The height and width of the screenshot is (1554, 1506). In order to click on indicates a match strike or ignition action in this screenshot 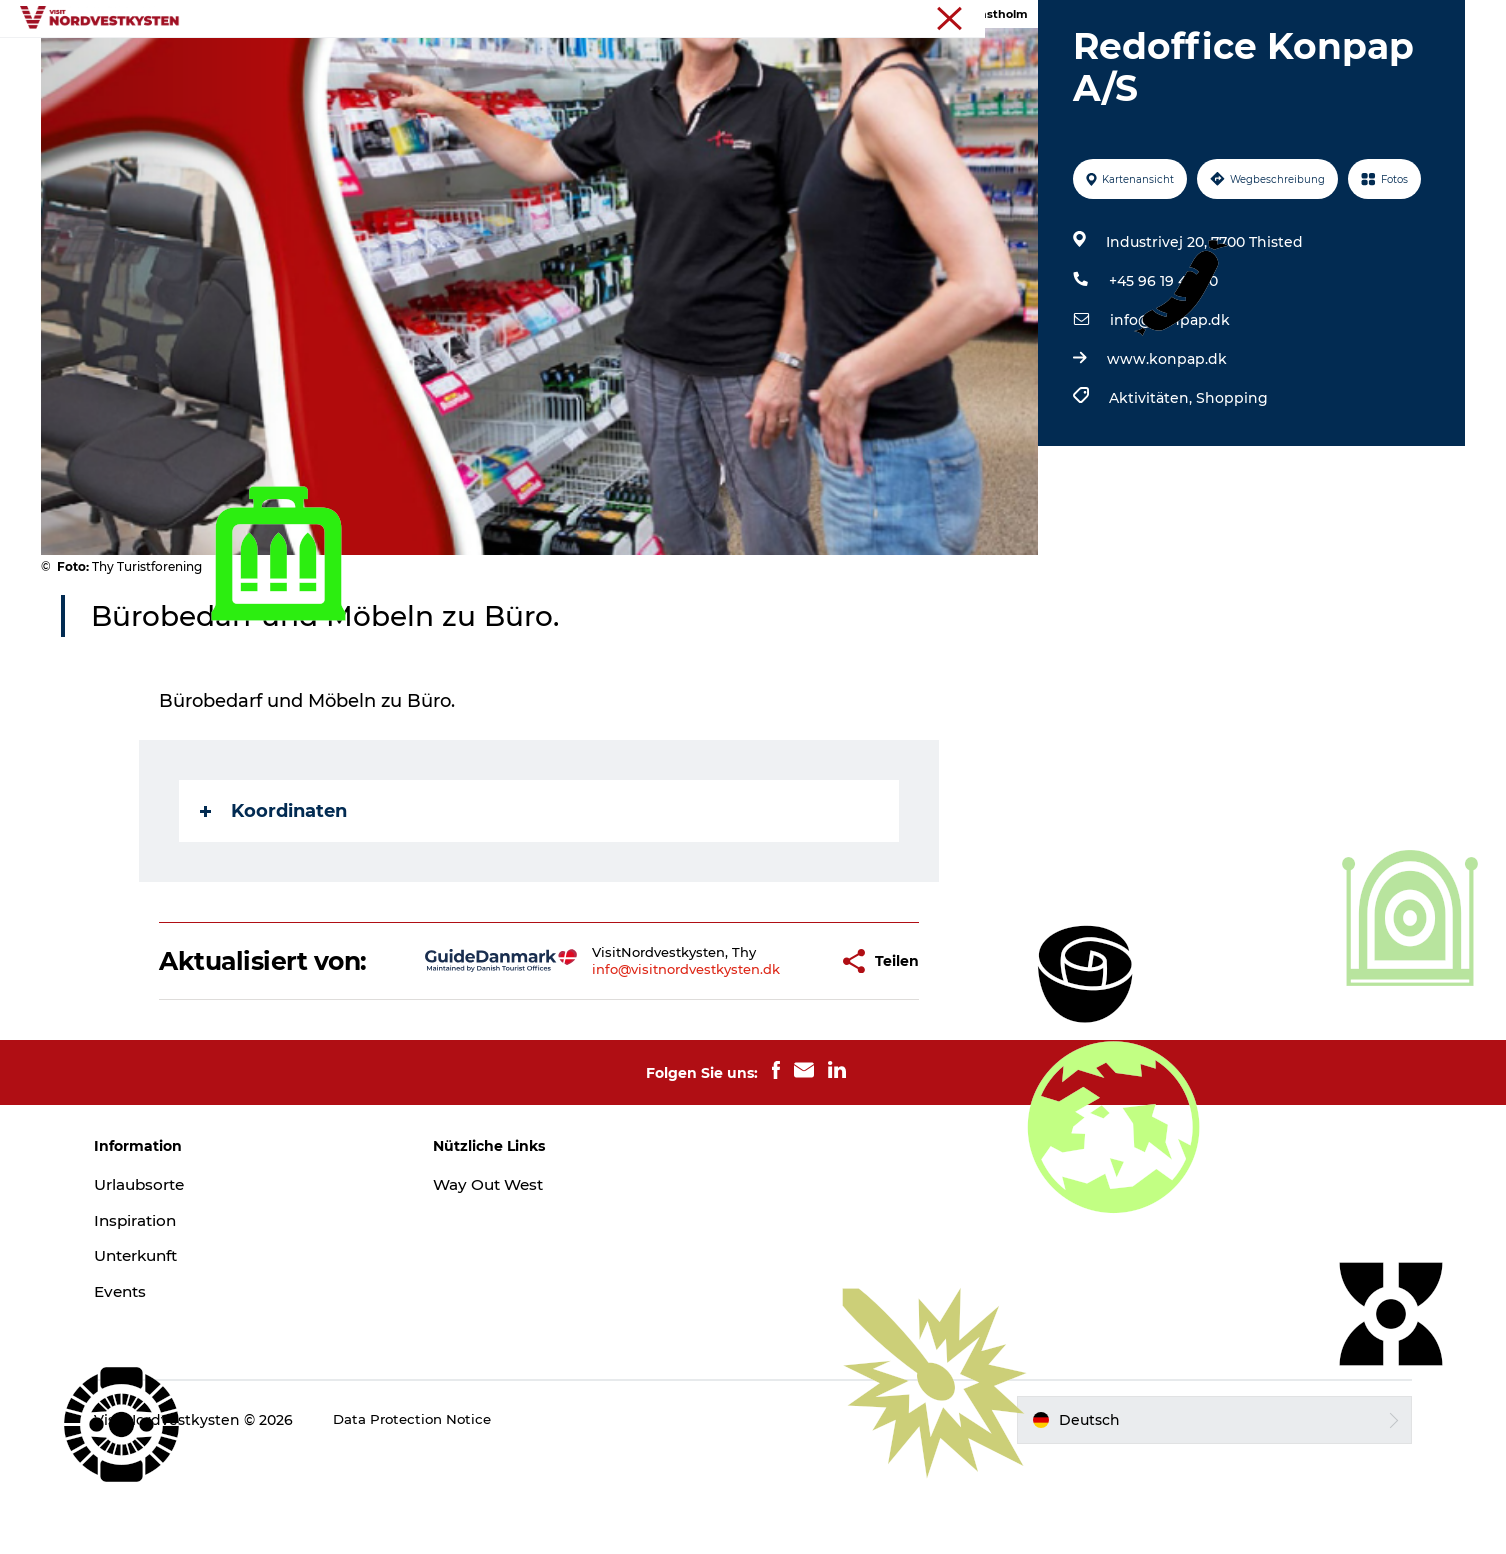, I will do `click(938, 1384)`.